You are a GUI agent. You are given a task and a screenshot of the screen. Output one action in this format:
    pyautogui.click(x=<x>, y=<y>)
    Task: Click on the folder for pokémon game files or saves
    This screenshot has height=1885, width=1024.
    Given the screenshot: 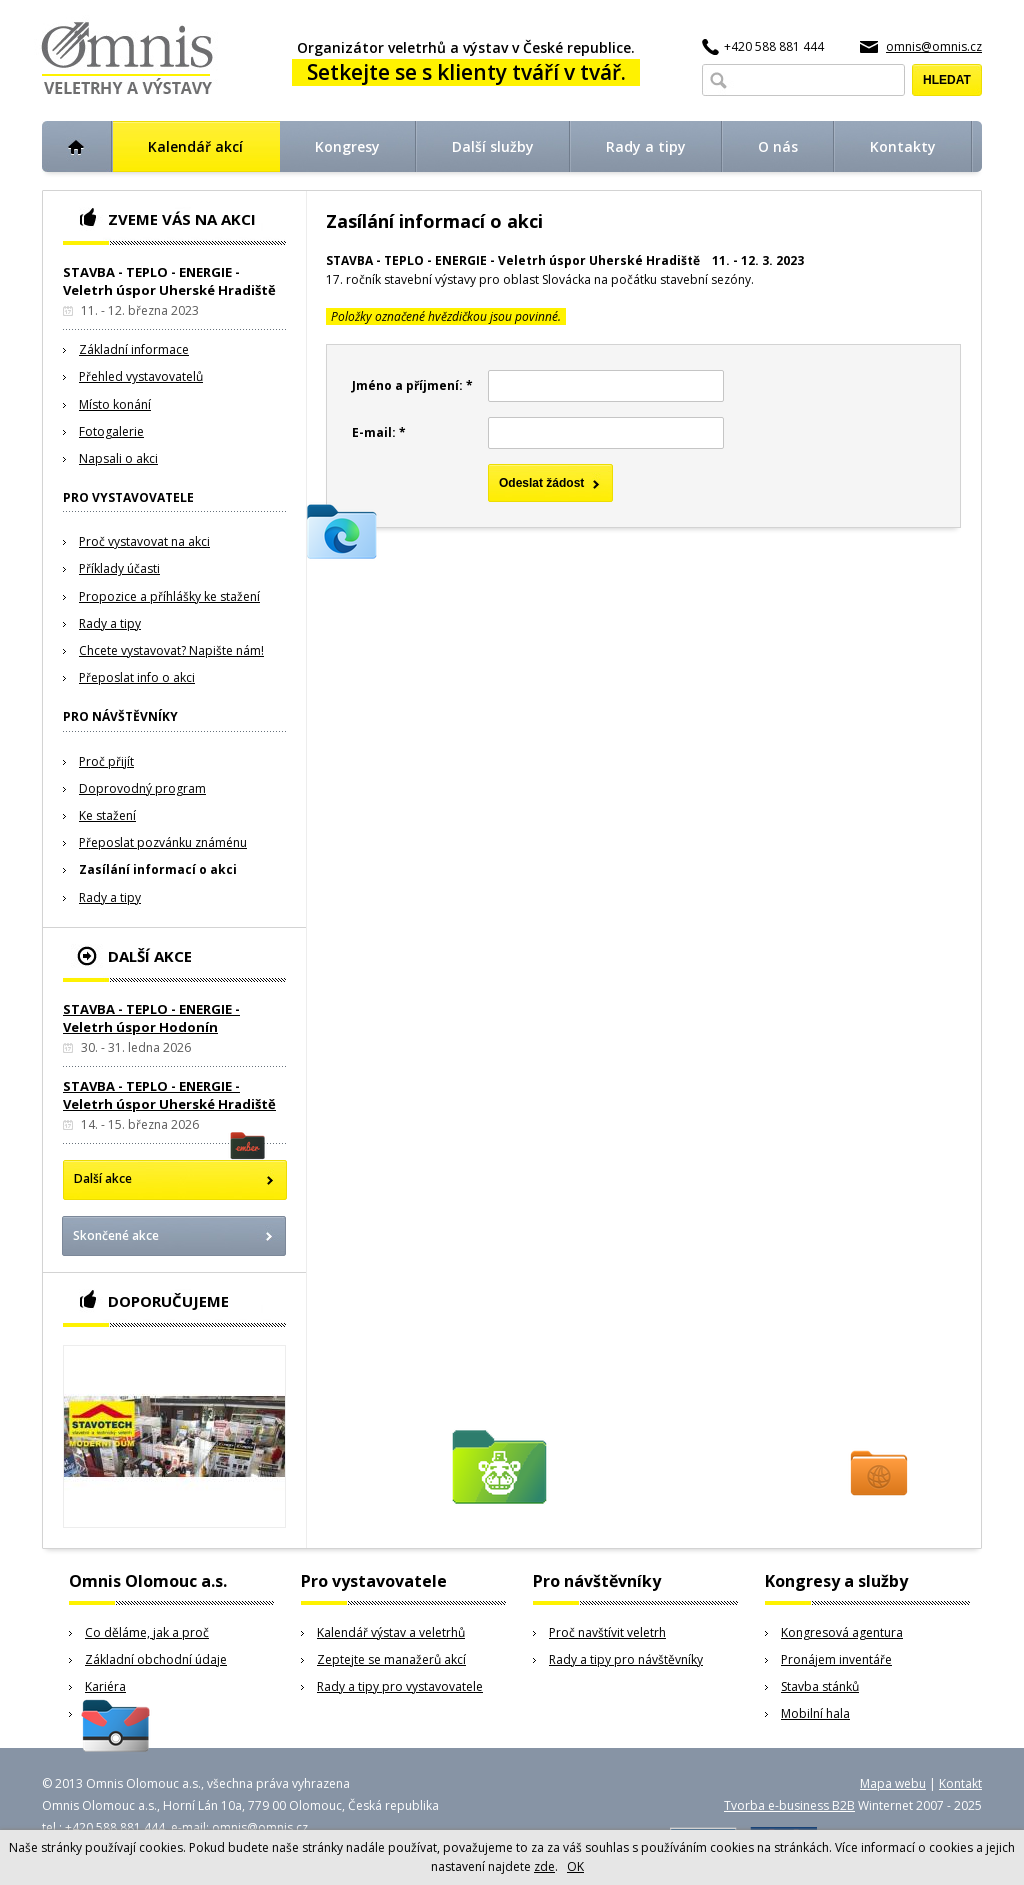 What is the action you would take?
    pyautogui.click(x=115, y=1727)
    